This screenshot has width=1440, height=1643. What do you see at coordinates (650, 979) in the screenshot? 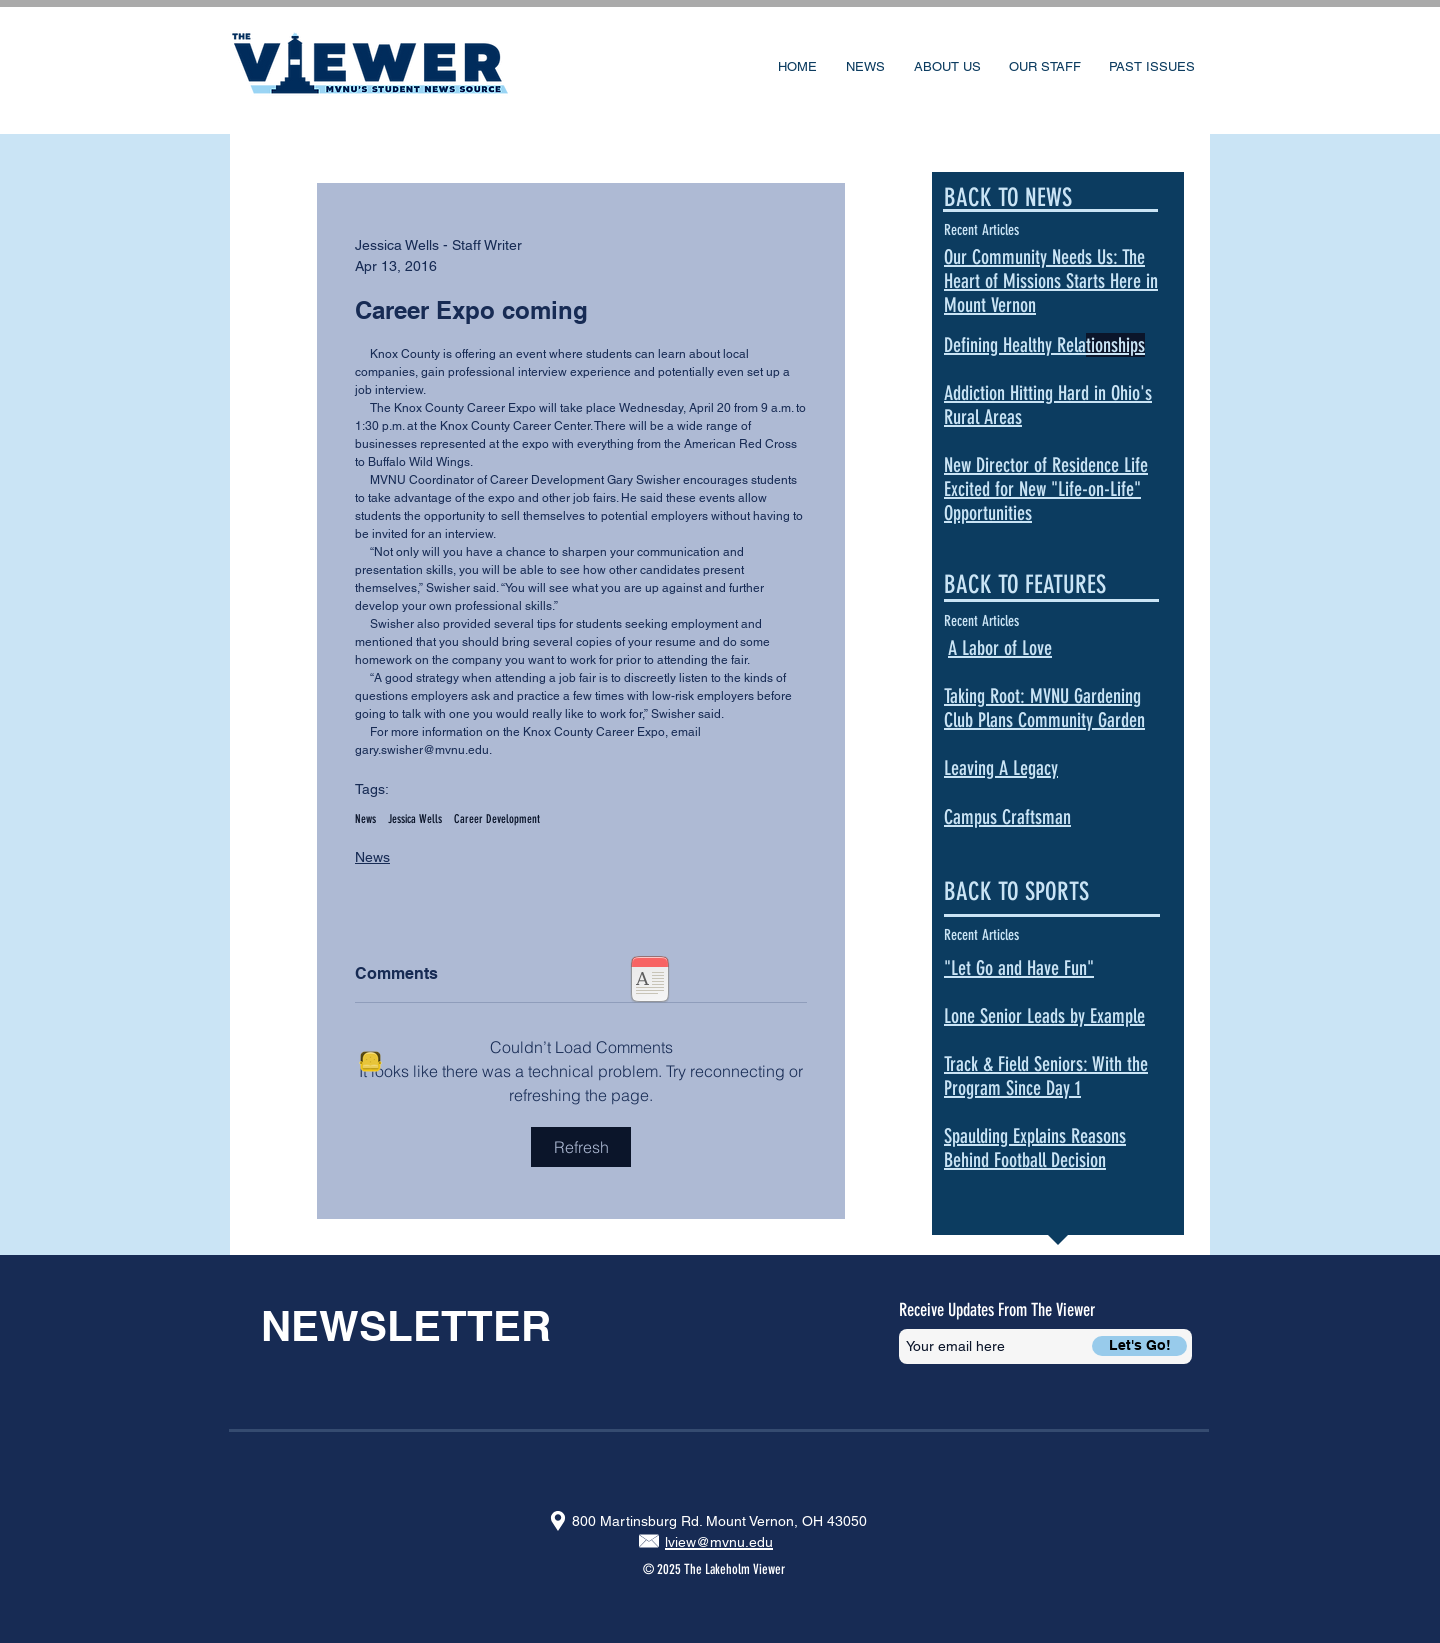
I see `open ebook reader application` at bounding box center [650, 979].